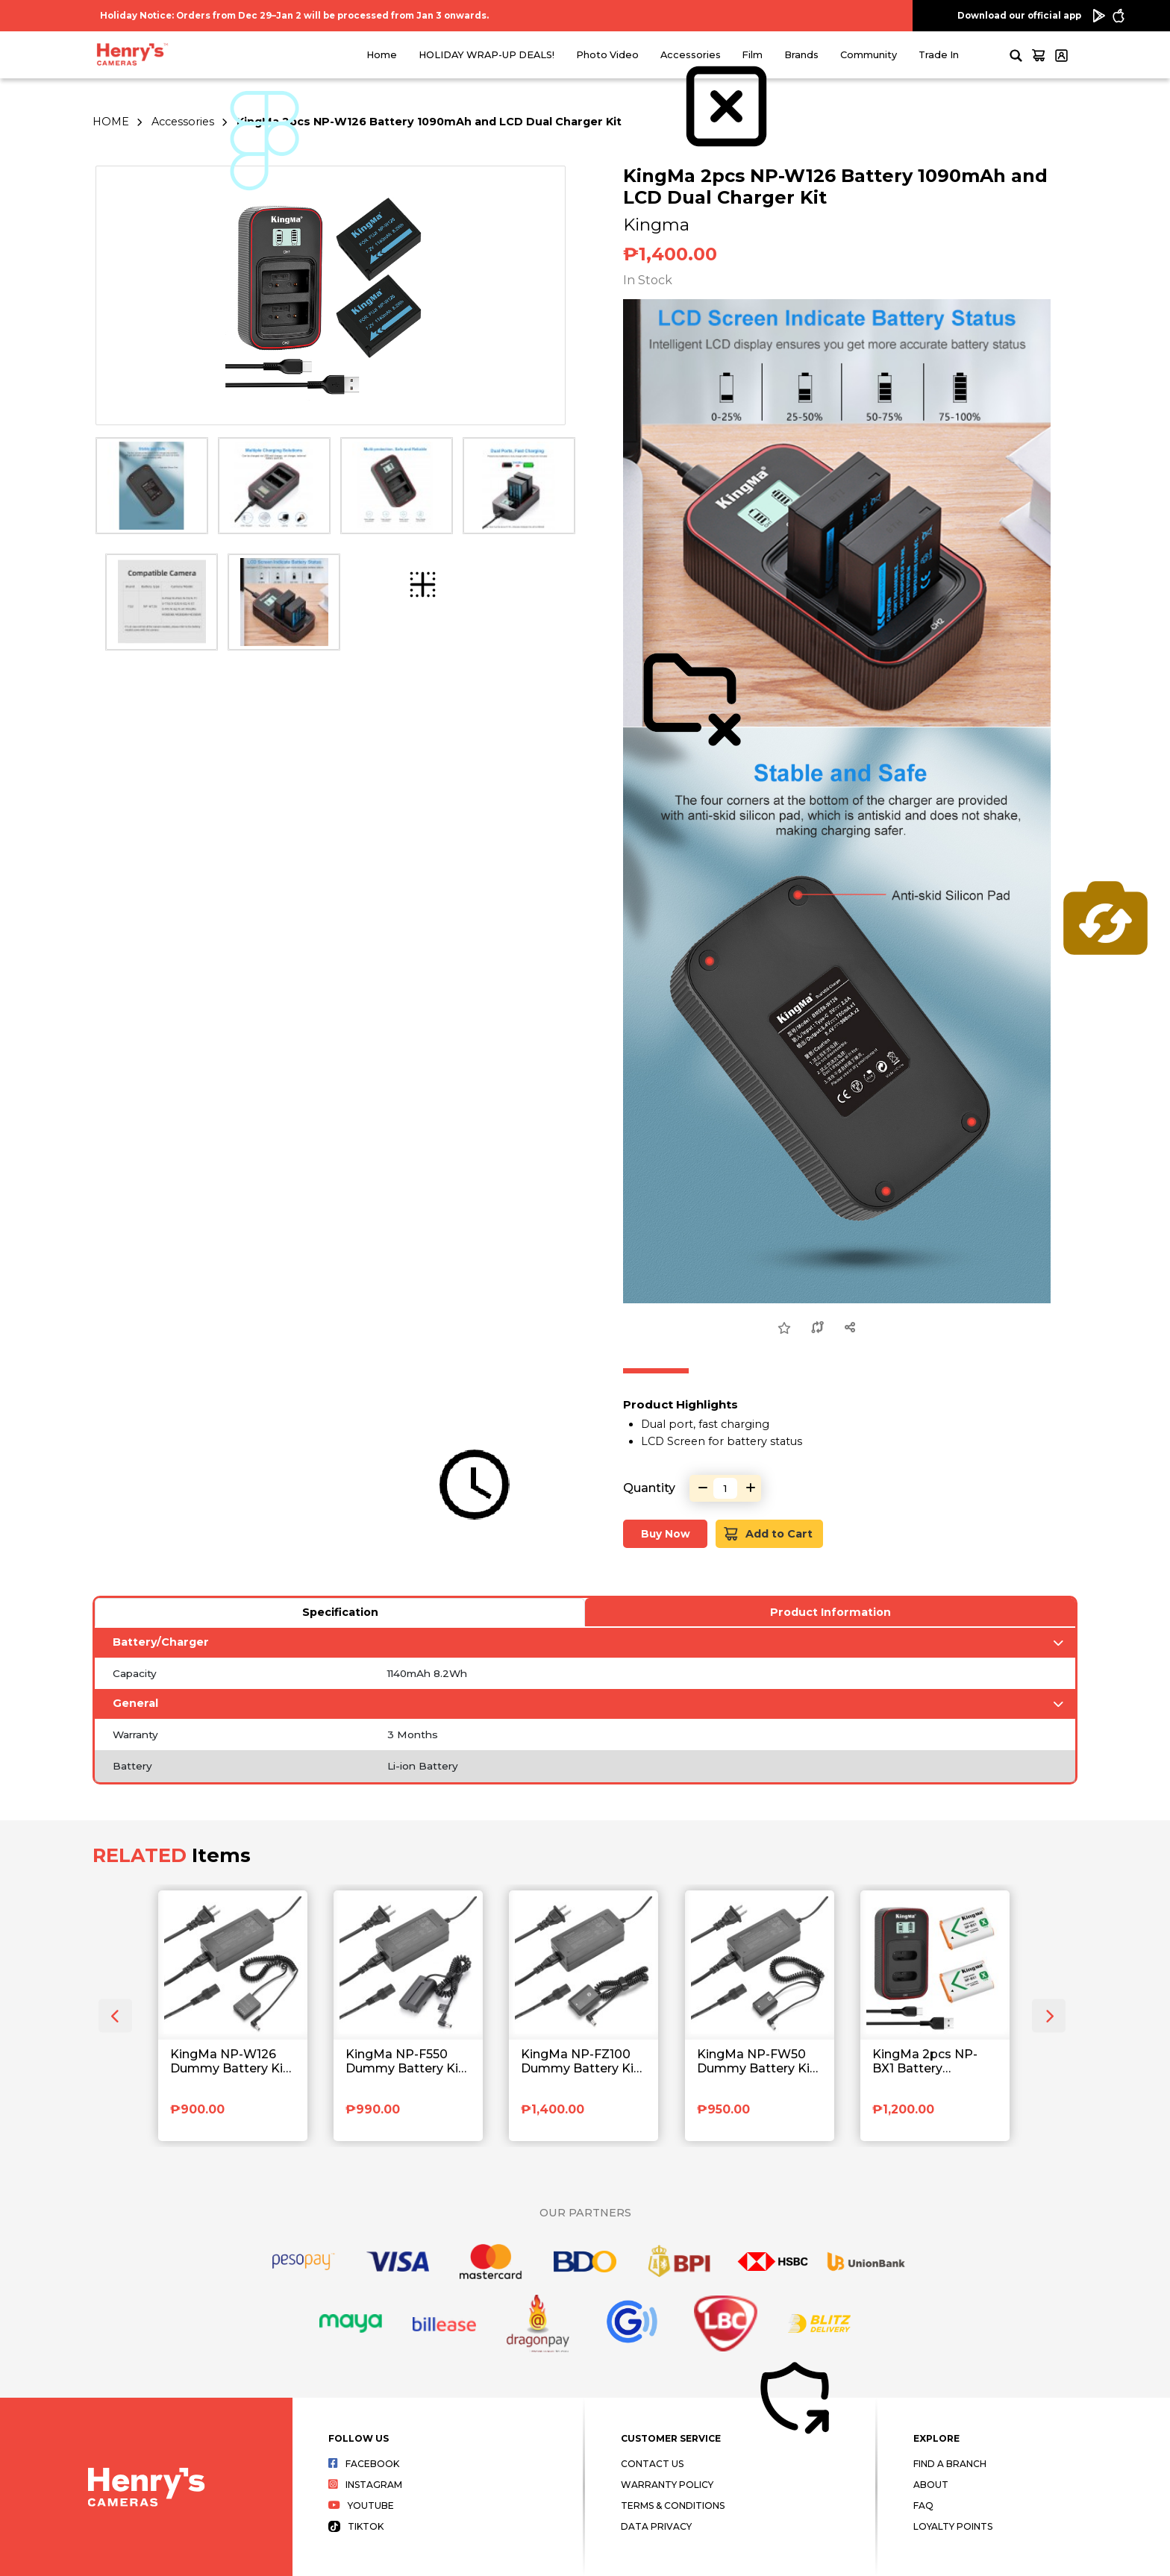 The width and height of the screenshot is (1170, 2576). What do you see at coordinates (263, 139) in the screenshot?
I see `open Figma design file` at bounding box center [263, 139].